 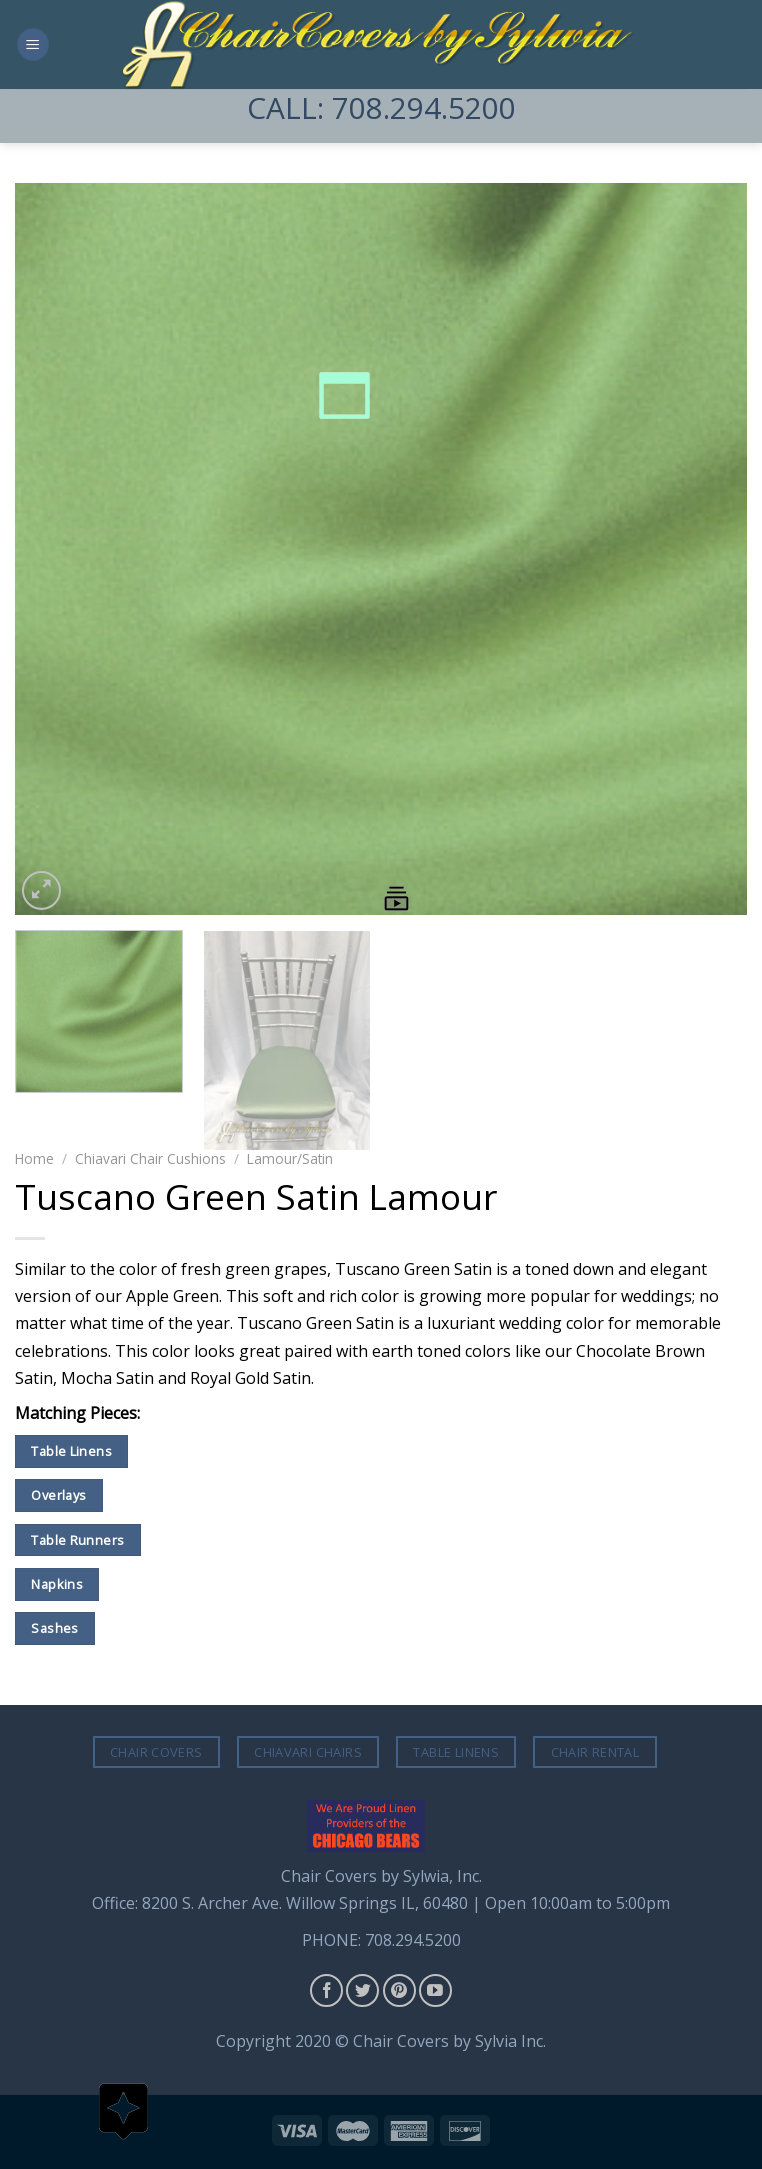 What do you see at coordinates (123, 2110) in the screenshot?
I see `access AI assistant or smart suggestions` at bounding box center [123, 2110].